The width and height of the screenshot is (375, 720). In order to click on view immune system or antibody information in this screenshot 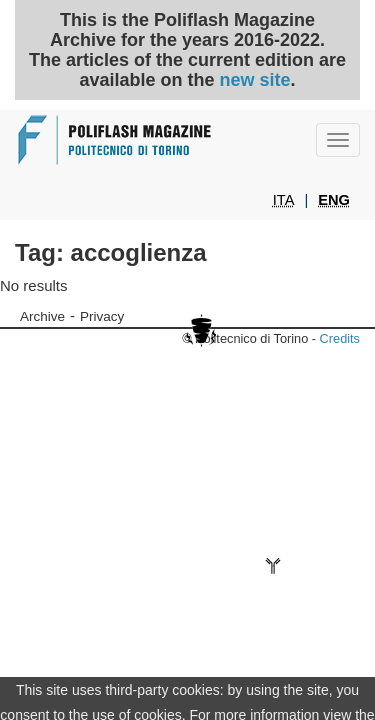, I will do `click(273, 566)`.